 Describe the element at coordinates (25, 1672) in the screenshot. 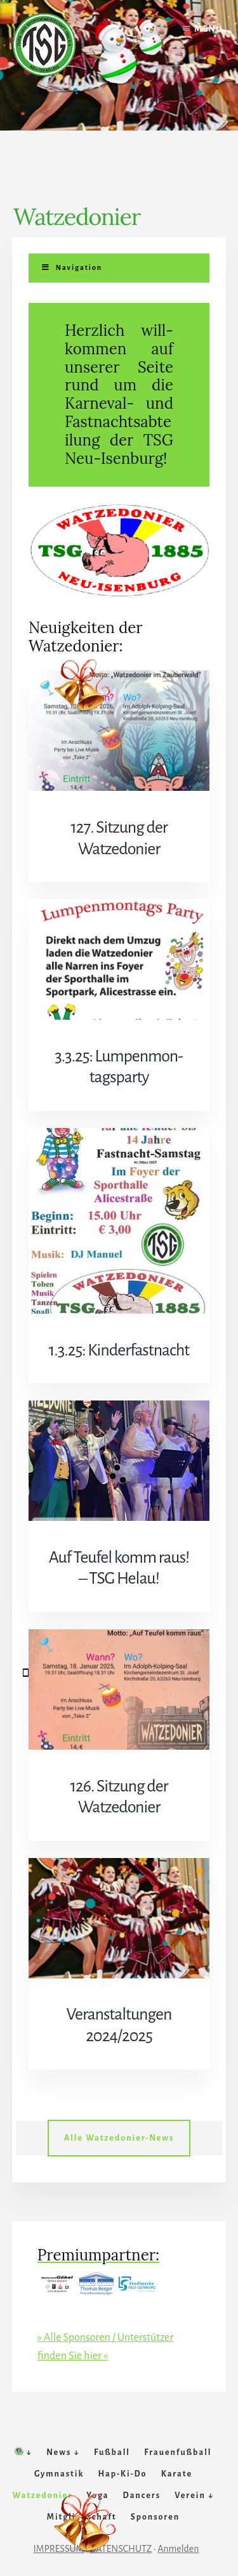

I see `crop image to portrait orientation` at that location.